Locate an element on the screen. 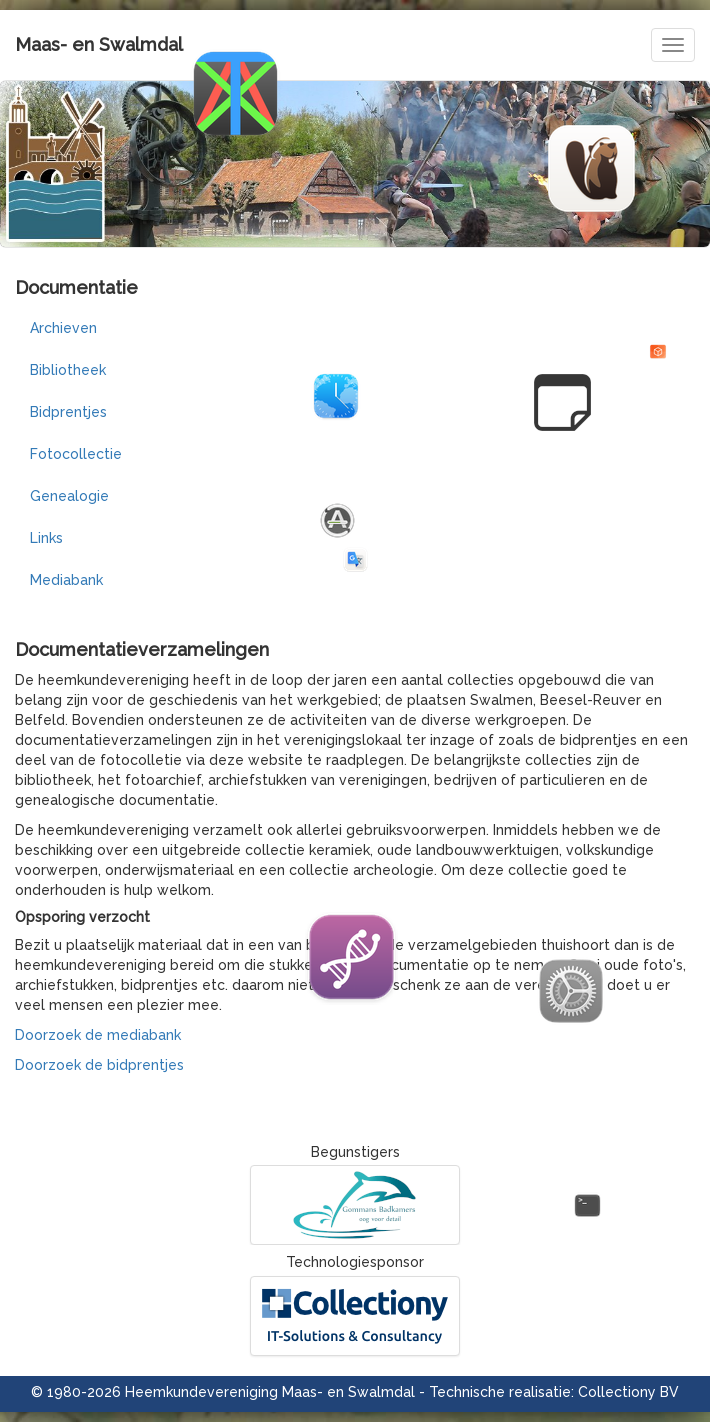  open network time protocol settings is located at coordinates (336, 396).